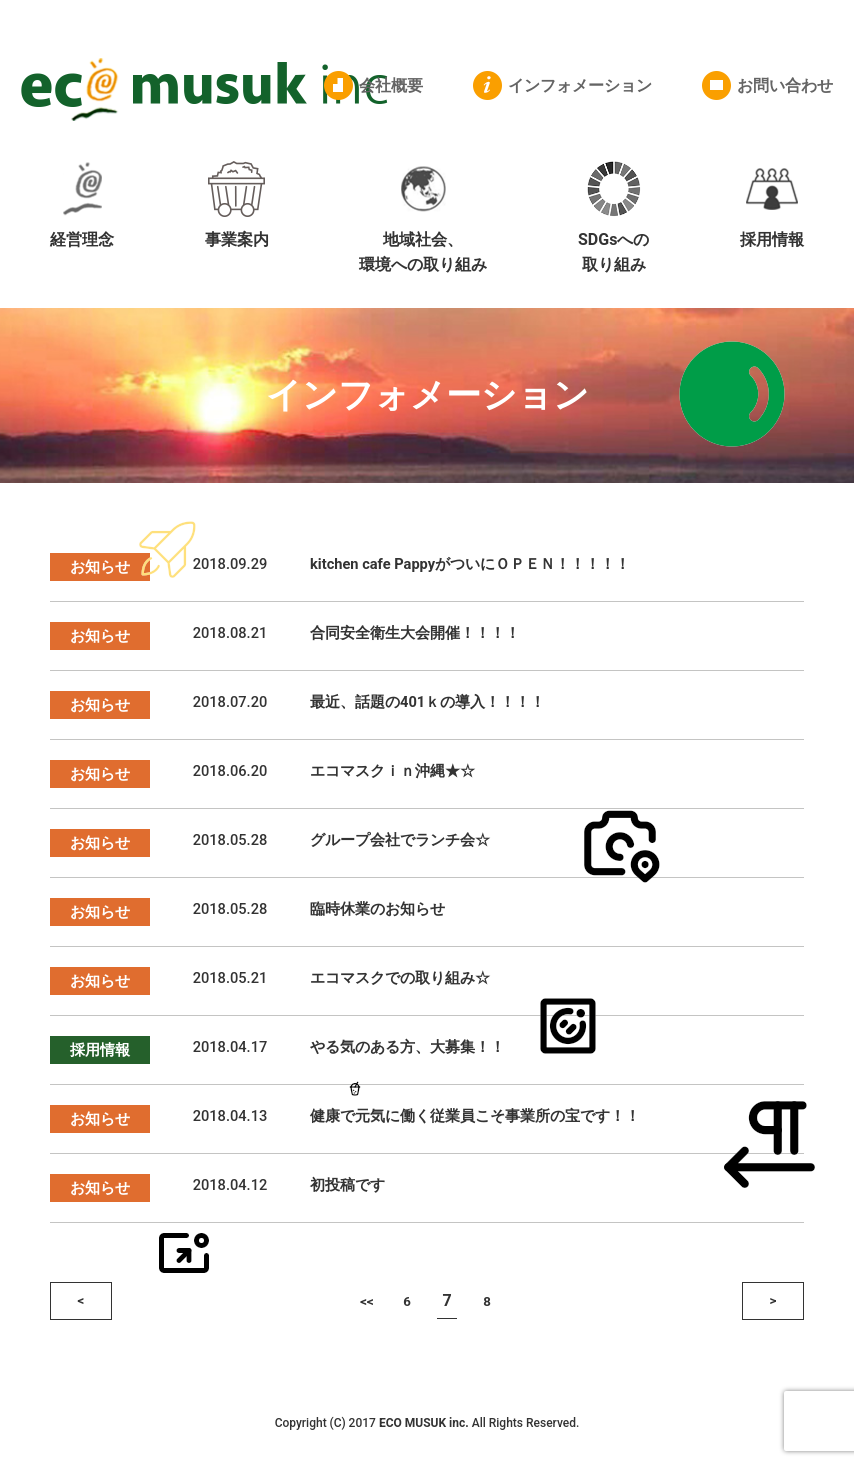 This screenshot has width=854, height=1465. I want to click on launch or deploy a project, so click(168, 548).